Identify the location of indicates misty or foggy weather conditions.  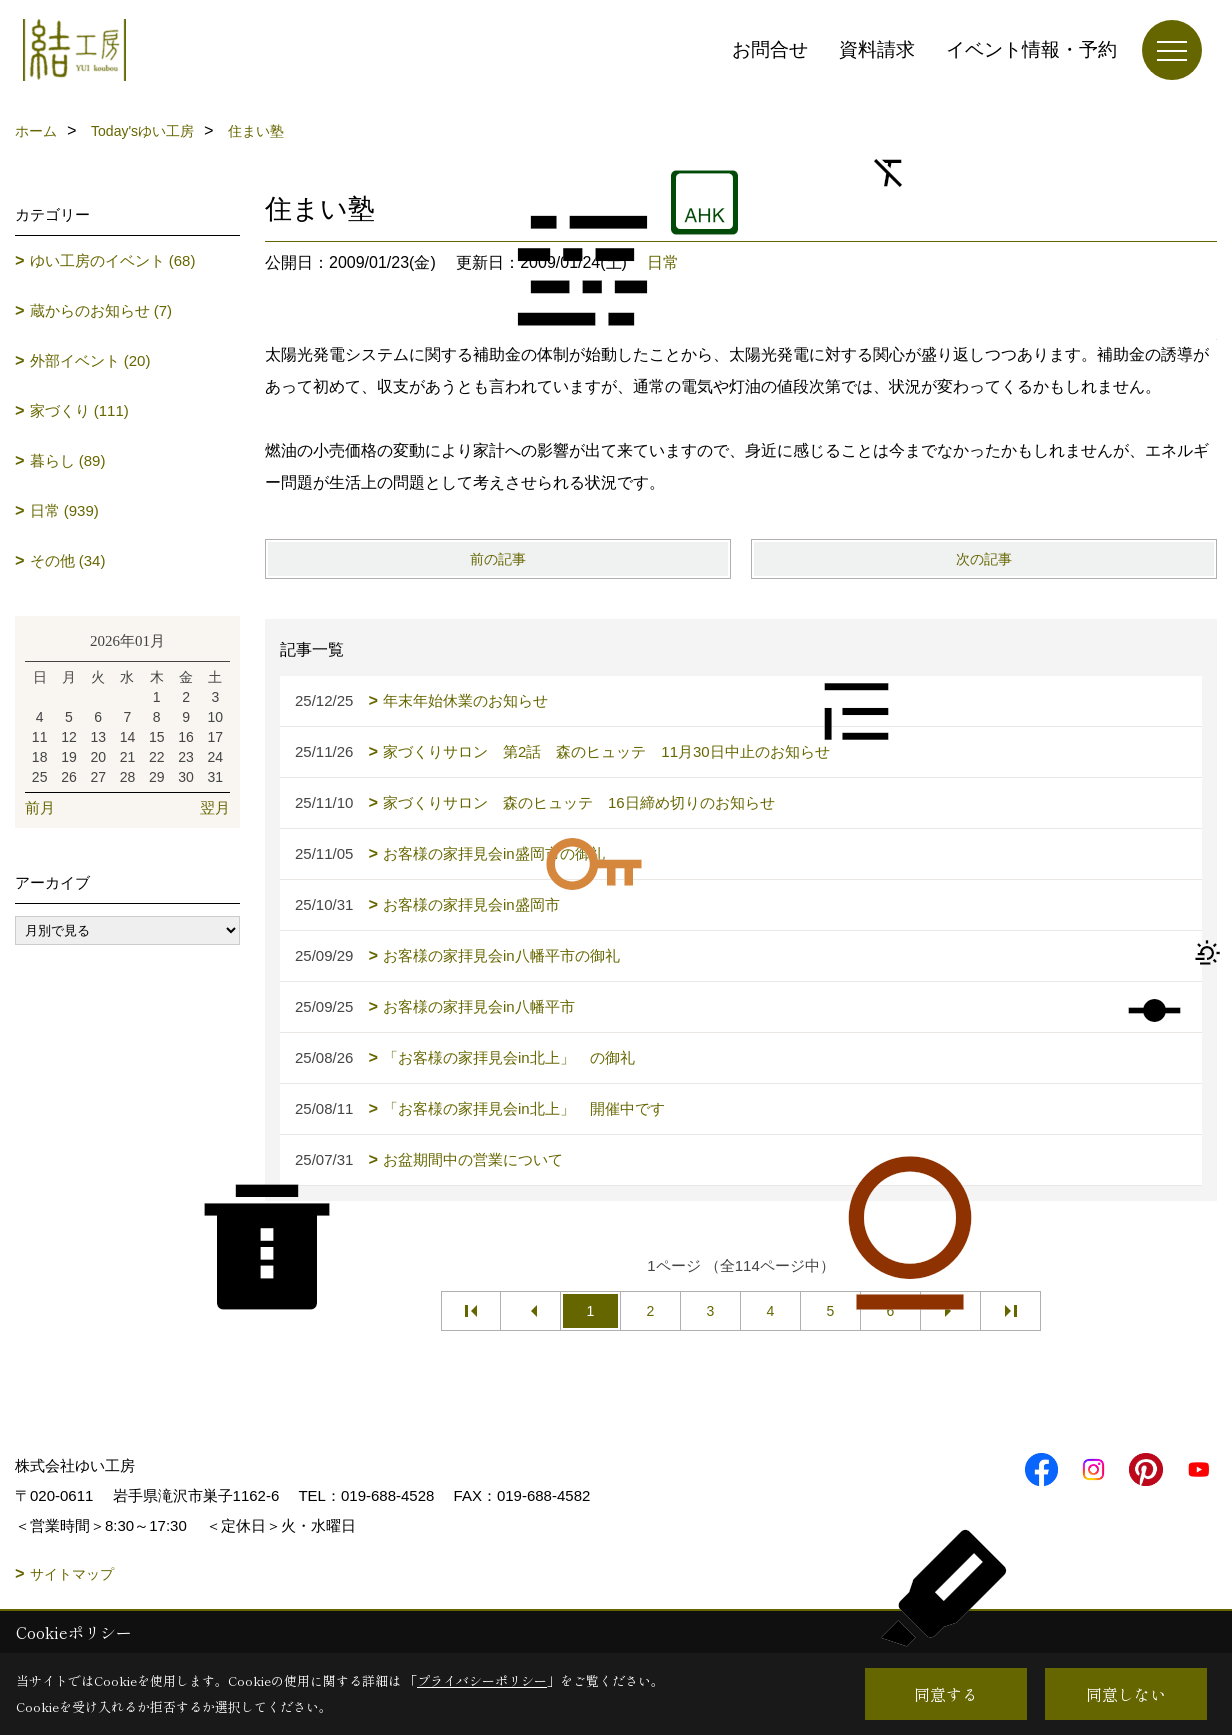
(582, 267).